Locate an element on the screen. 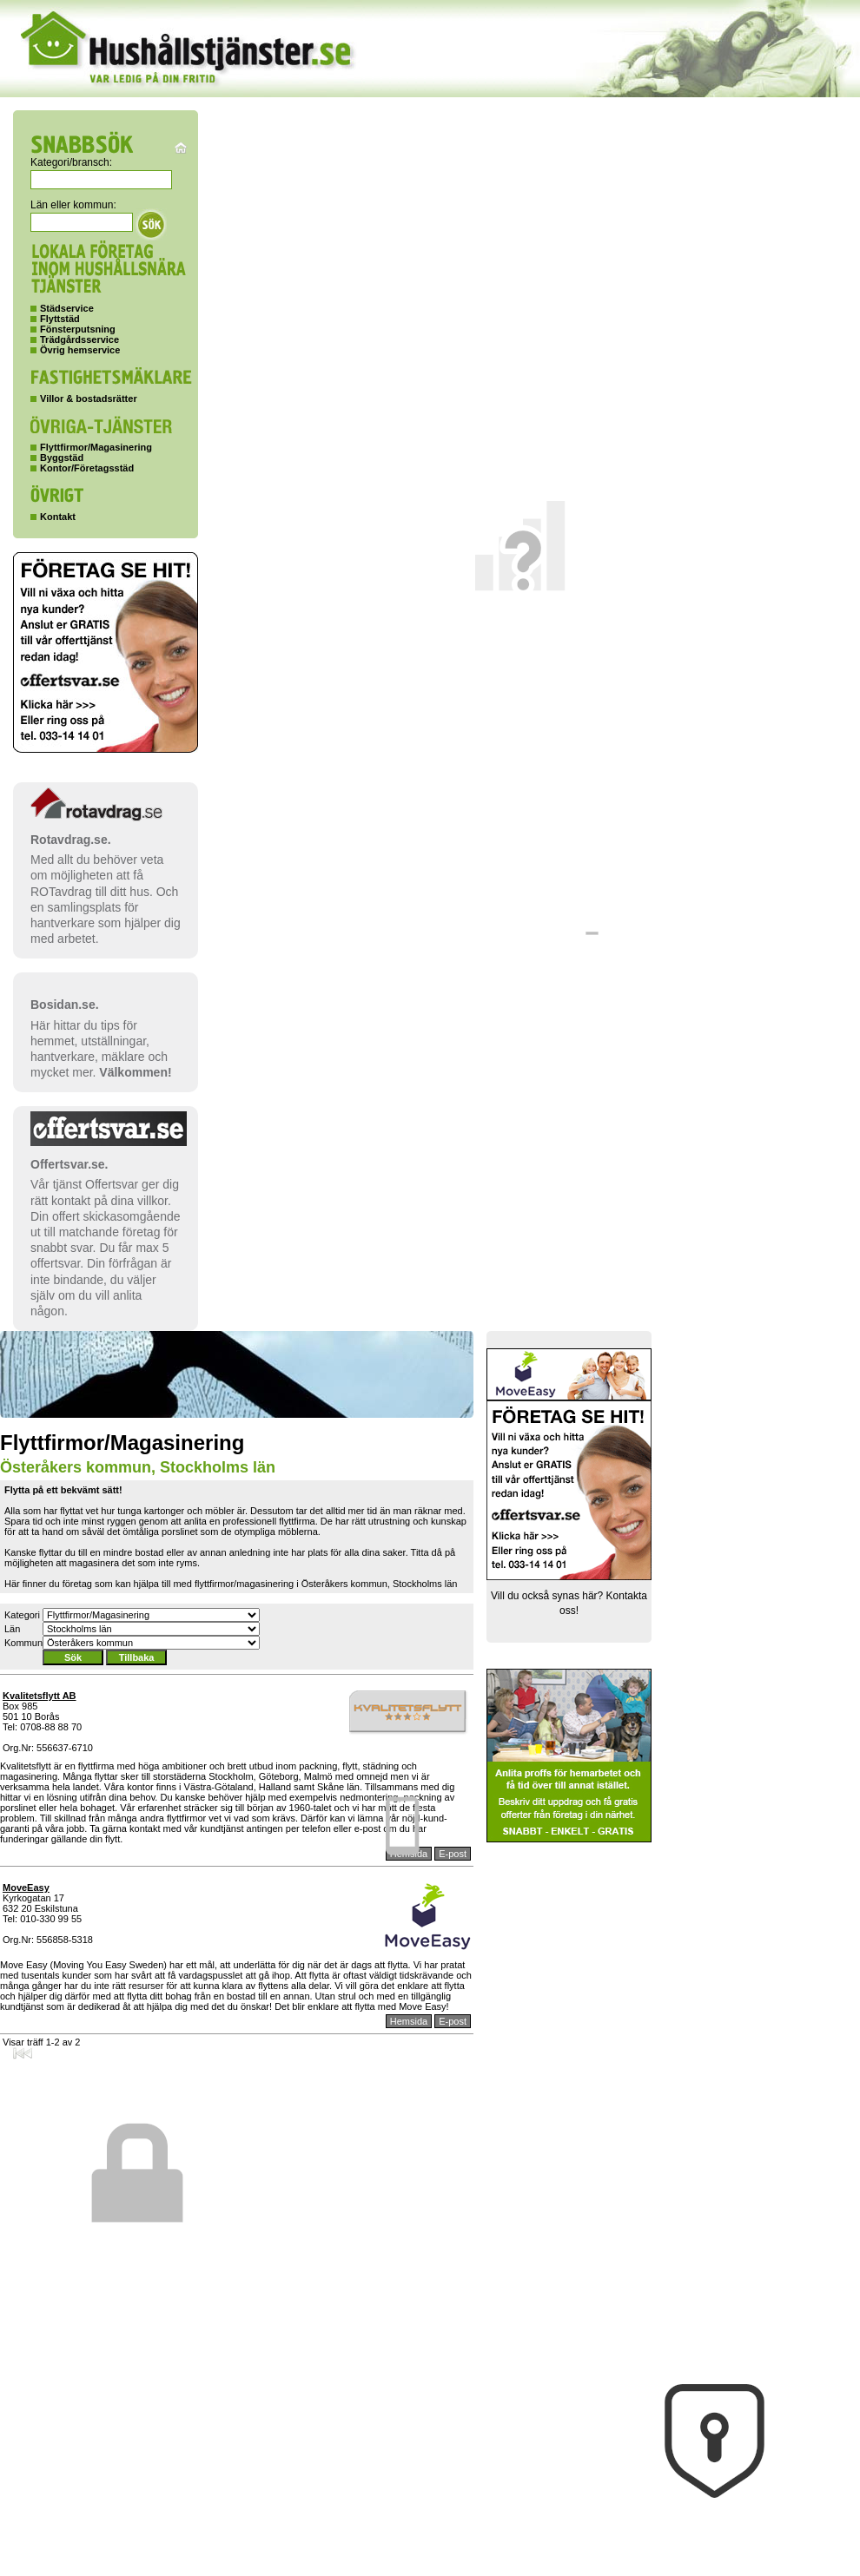 The image size is (860, 2576). no cellular network route available is located at coordinates (523, 549).